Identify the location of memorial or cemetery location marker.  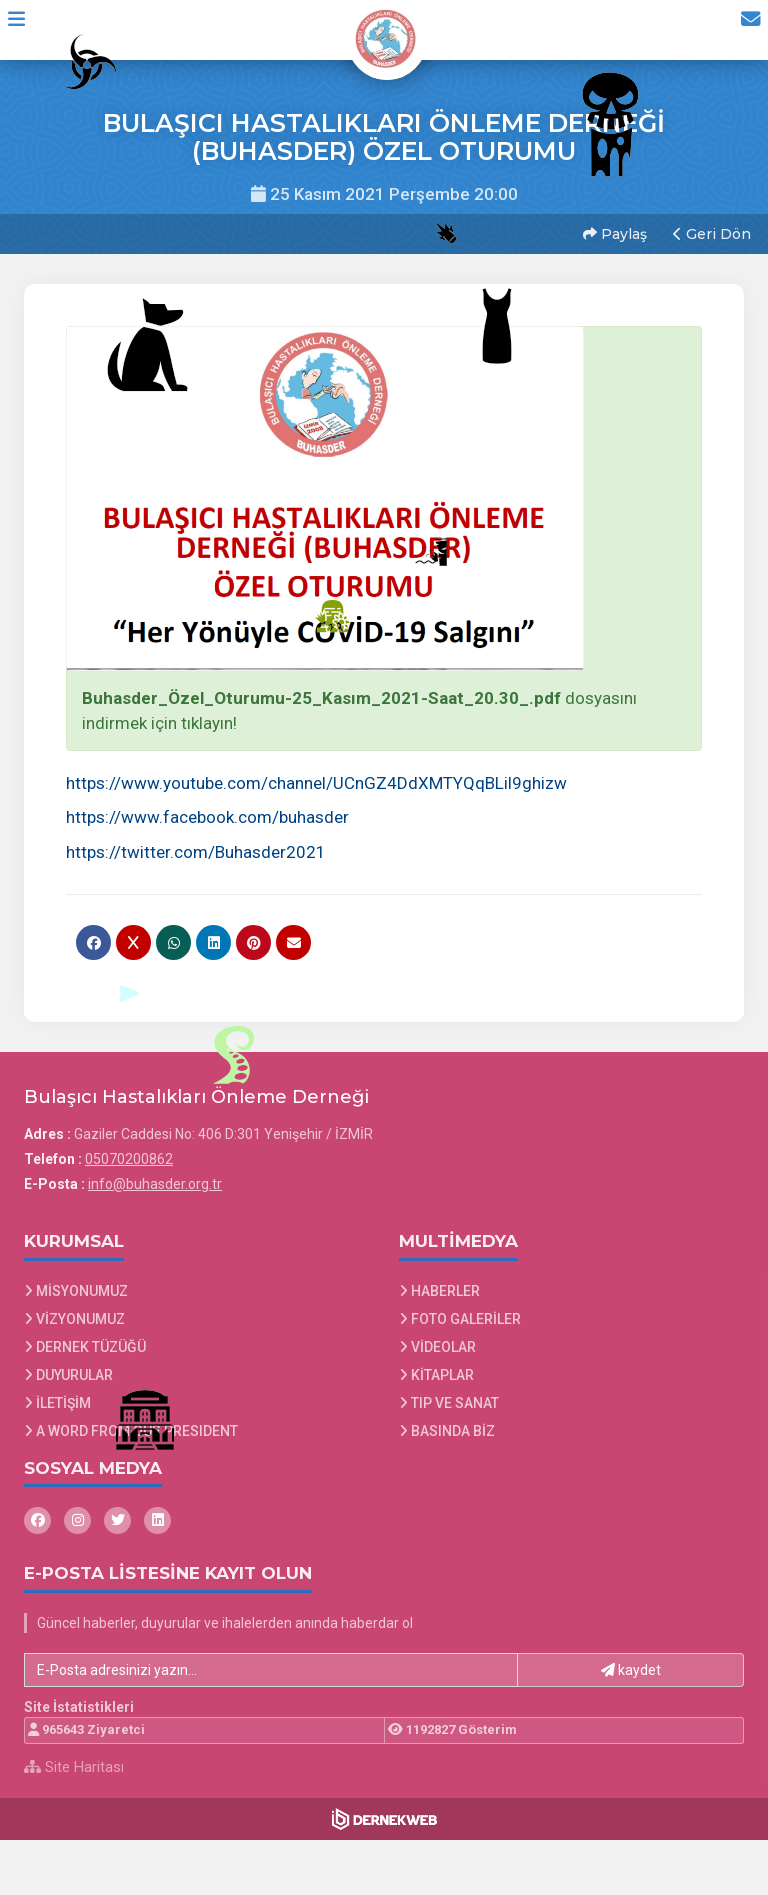
(332, 615).